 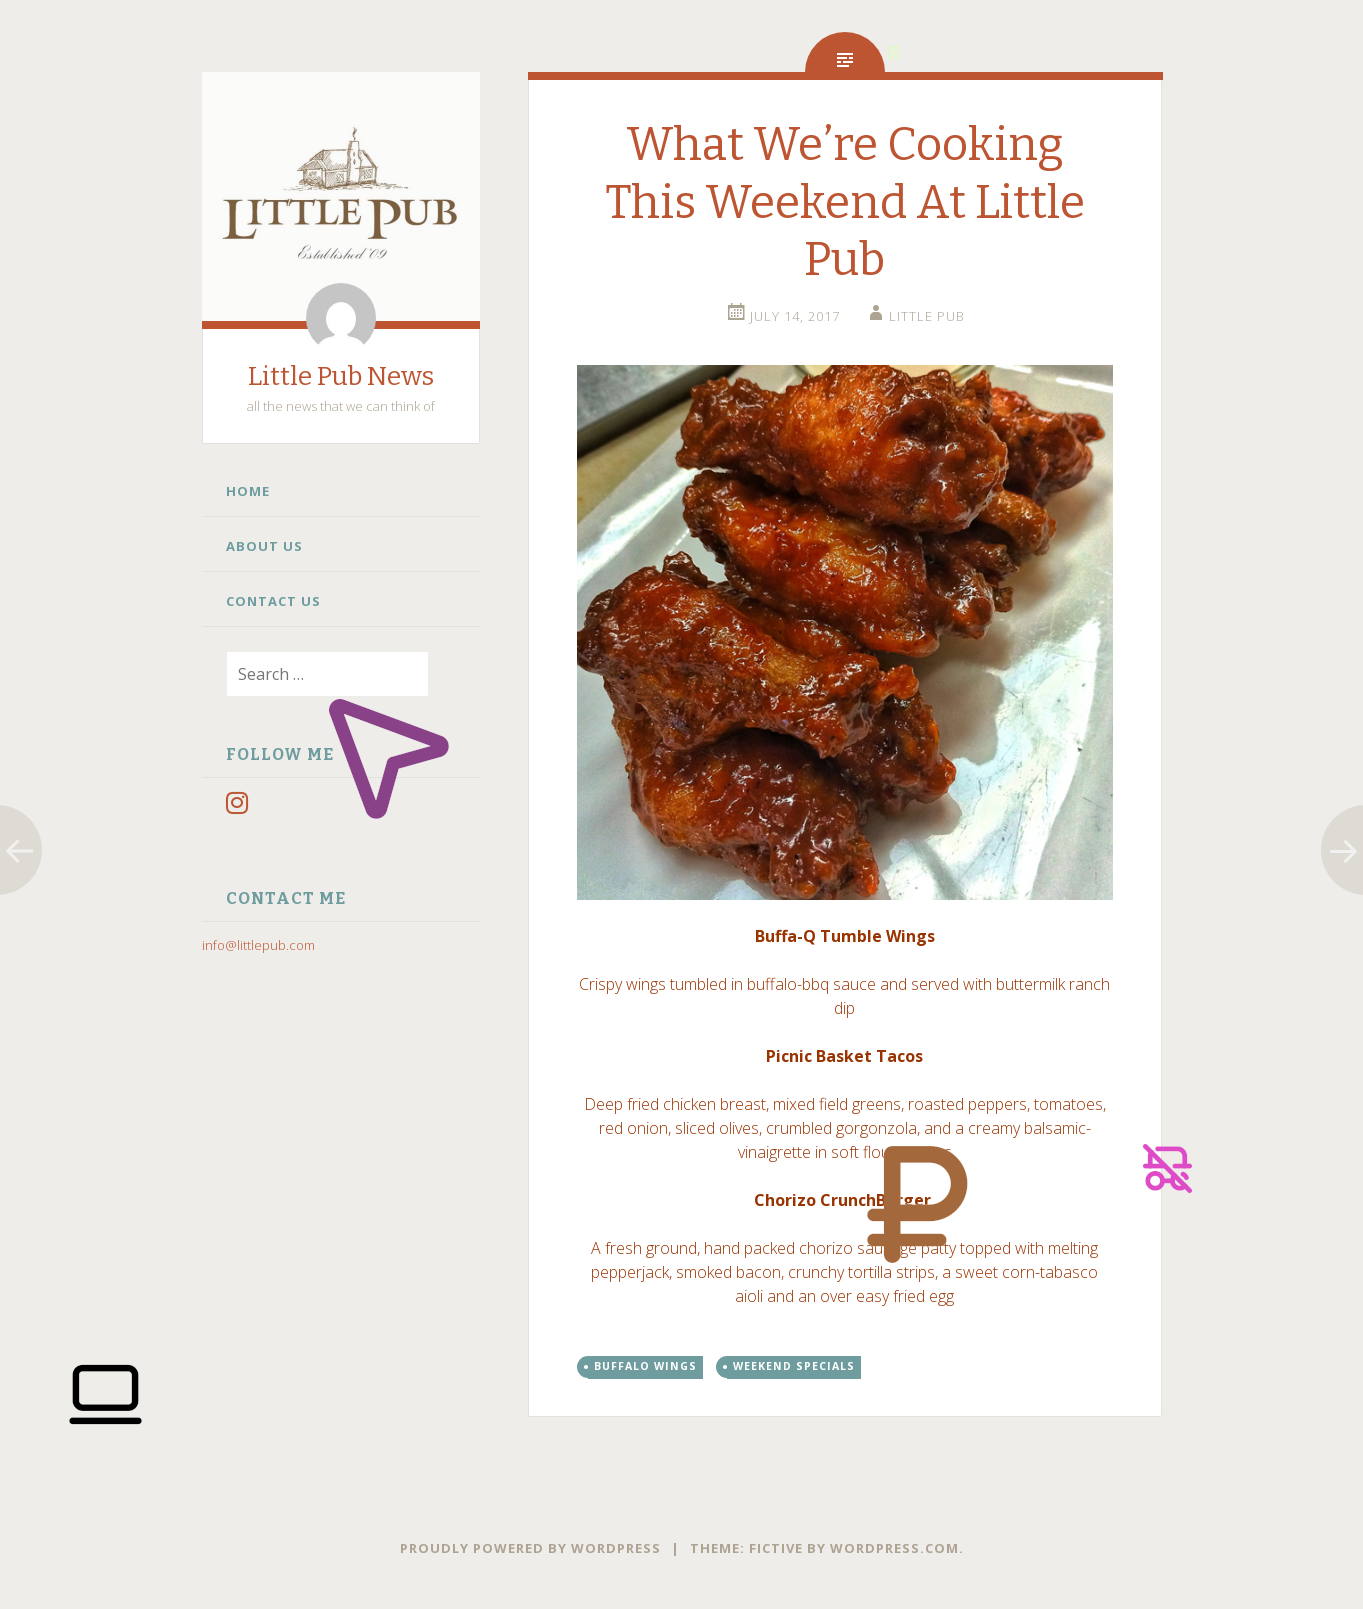 I want to click on switch to desktop view, so click(x=105, y=1394).